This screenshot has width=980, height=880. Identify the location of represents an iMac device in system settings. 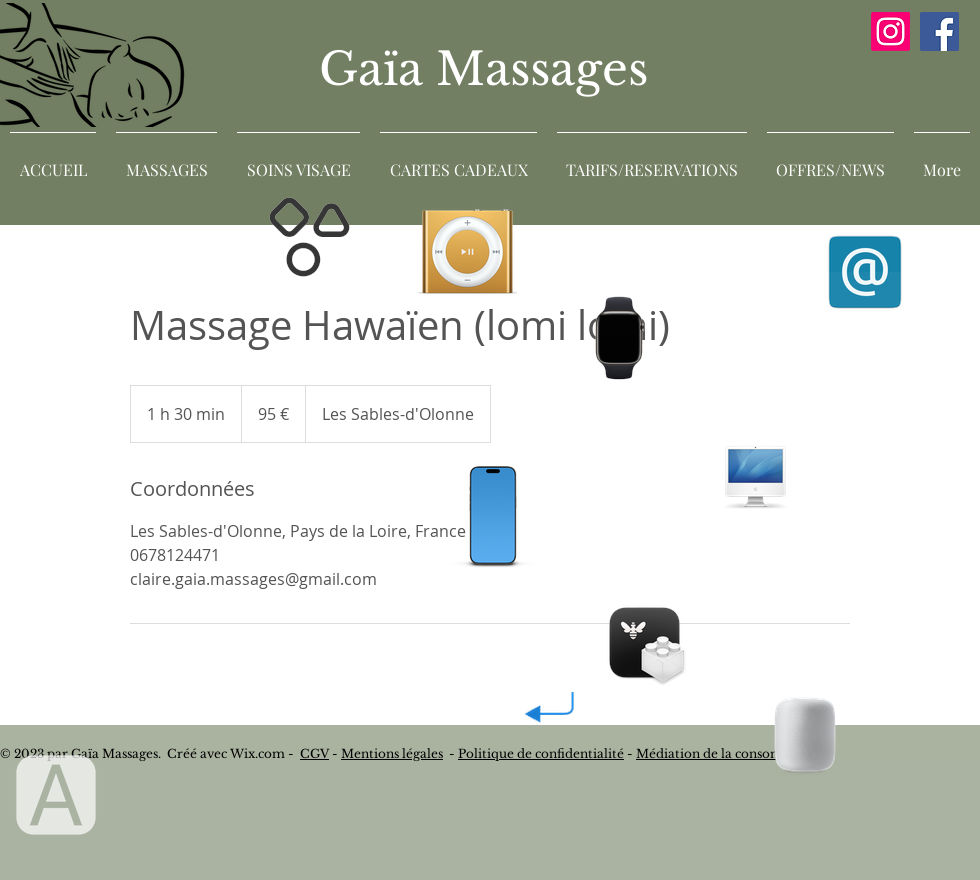
(755, 471).